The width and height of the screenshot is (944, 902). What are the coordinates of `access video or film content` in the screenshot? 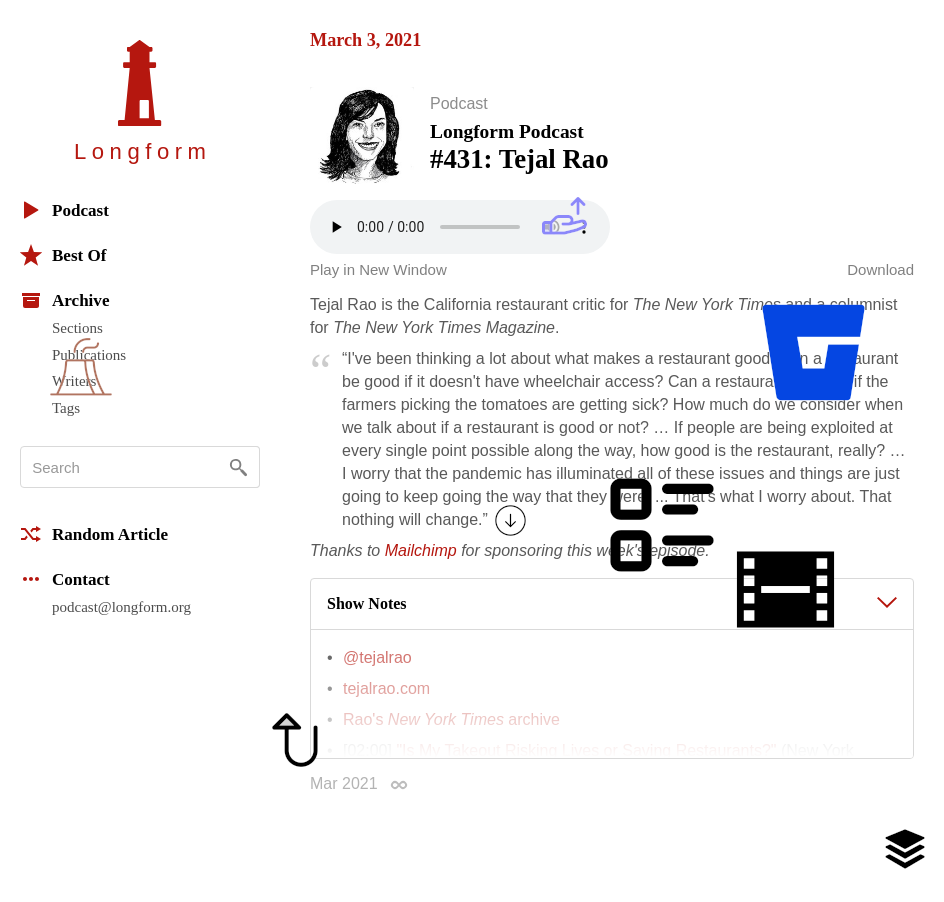 It's located at (785, 589).